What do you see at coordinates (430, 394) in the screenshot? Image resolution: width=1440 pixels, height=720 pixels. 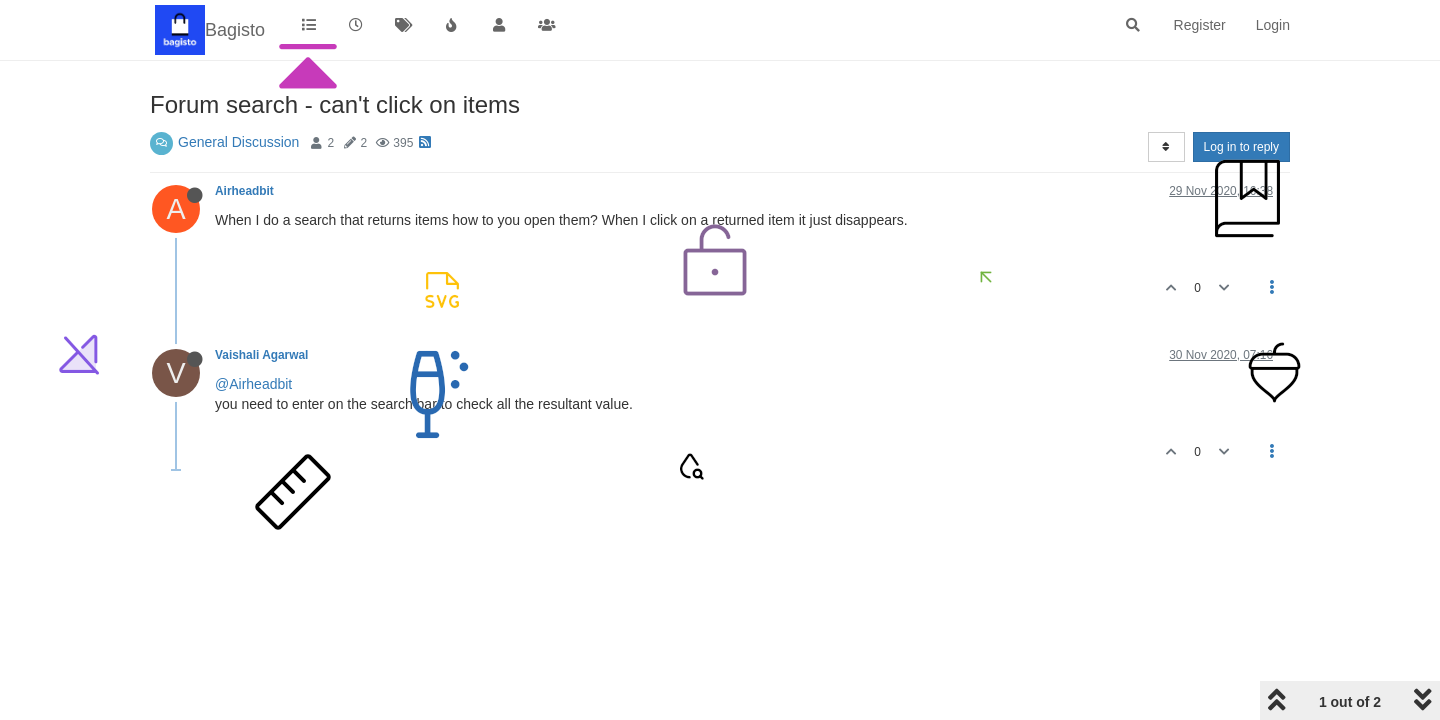 I see `celebrate an achievement or milestone` at bounding box center [430, 394].